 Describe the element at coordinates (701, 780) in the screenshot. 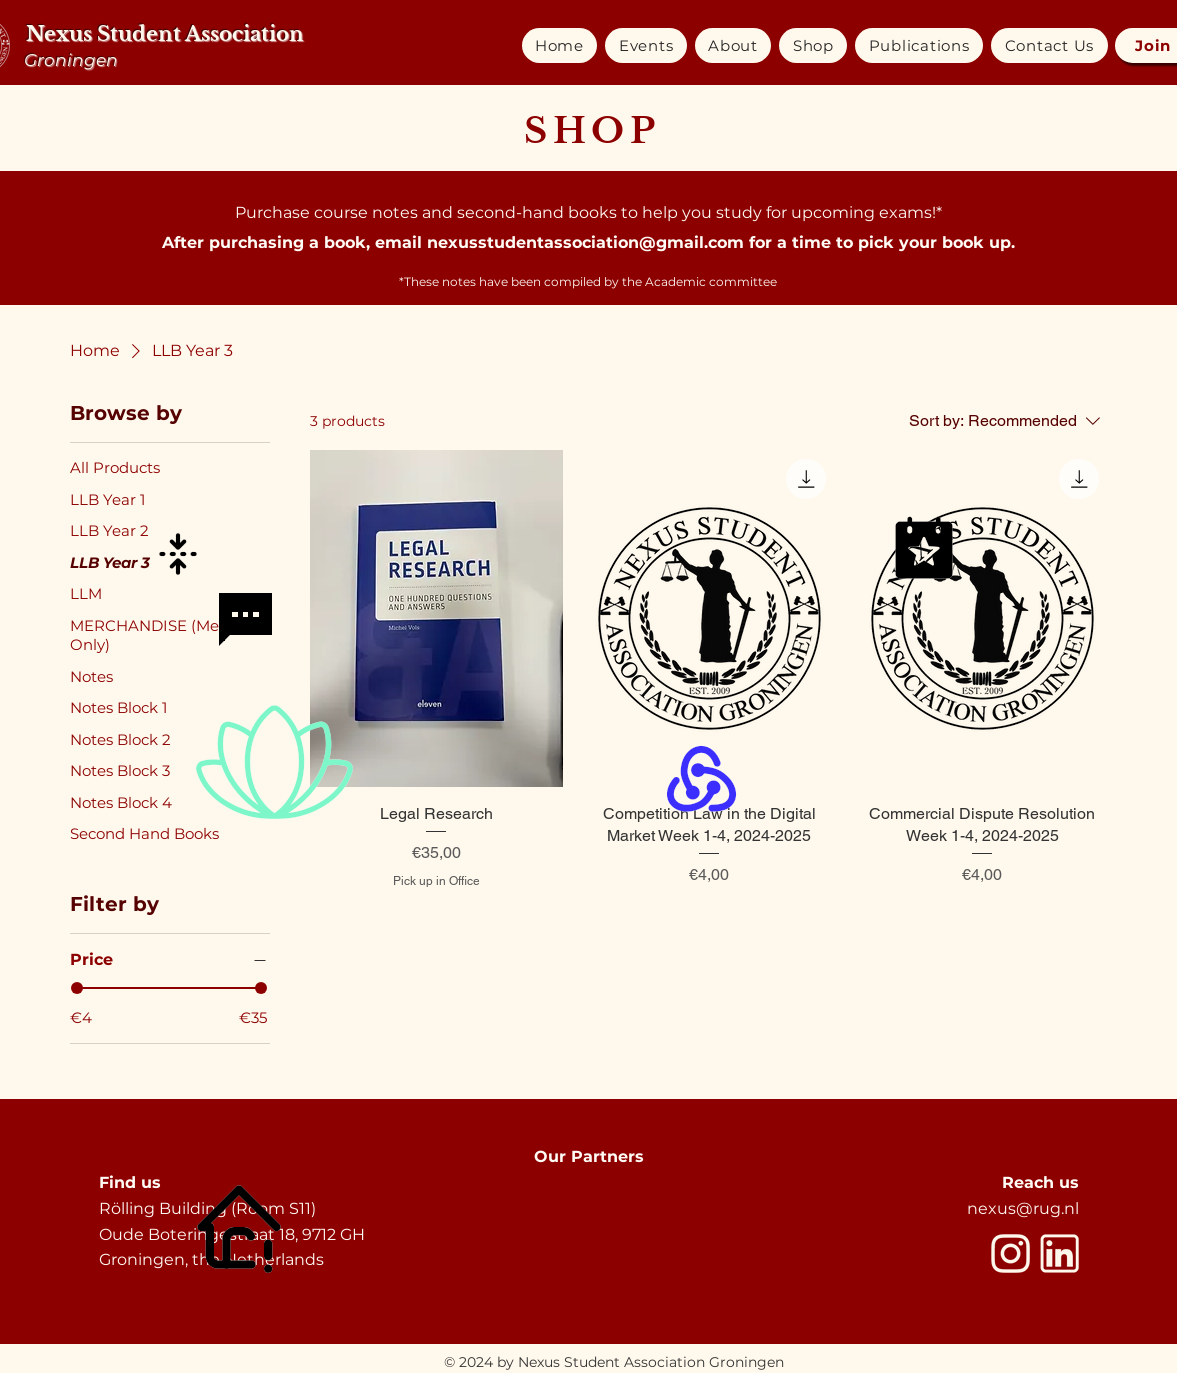

I see `redux state management library logo` at that location.